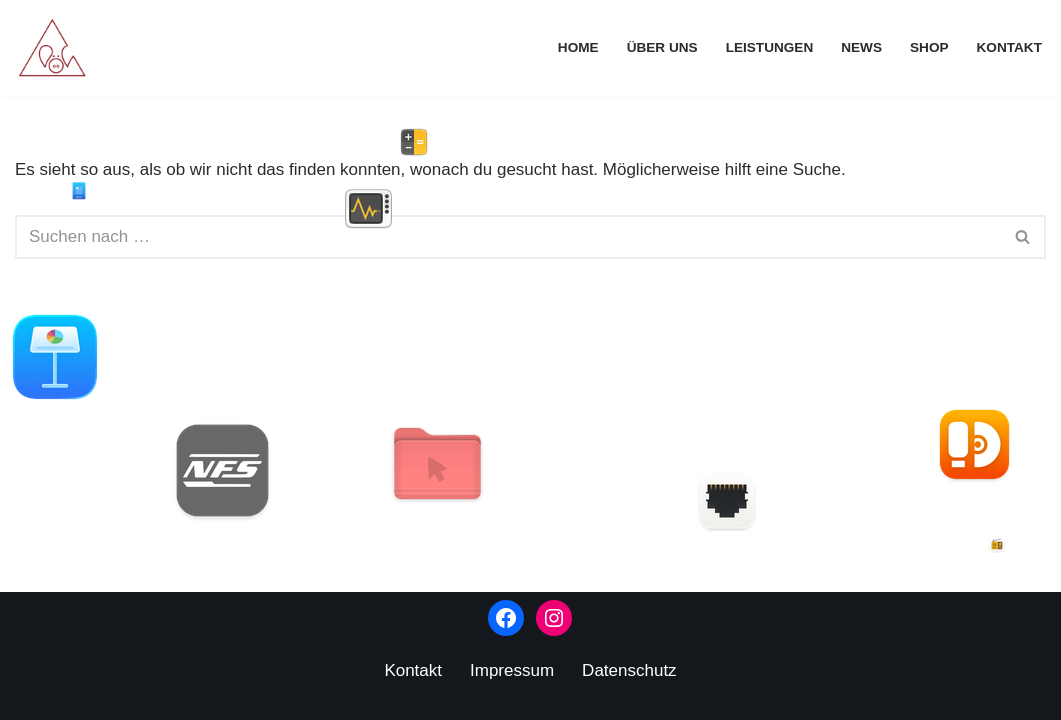 The image size is (1061, 720). I want to click on launch need for speed underground 2 game, so click(222, 470).